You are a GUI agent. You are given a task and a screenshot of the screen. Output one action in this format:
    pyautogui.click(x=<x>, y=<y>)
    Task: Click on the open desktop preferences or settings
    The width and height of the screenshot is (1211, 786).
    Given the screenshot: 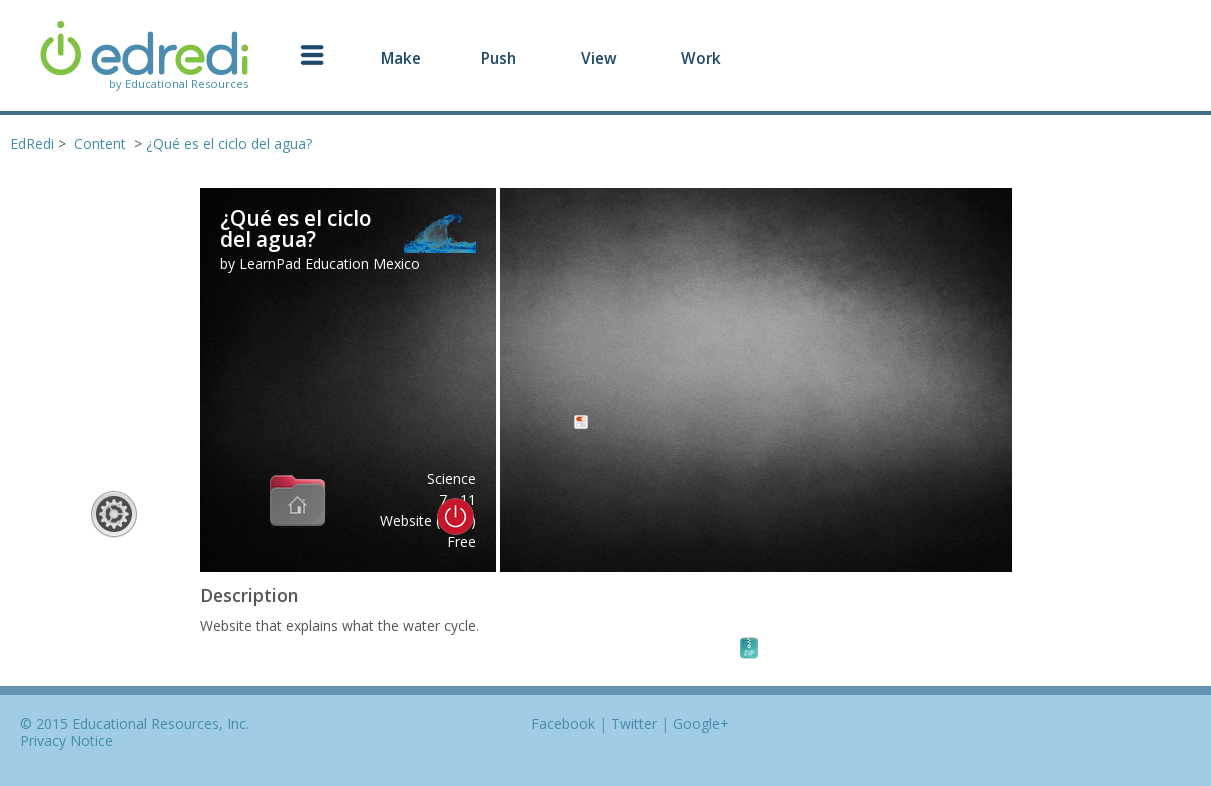 What is the action you would take?
    pyautogui.click(x=581, y=422)
    